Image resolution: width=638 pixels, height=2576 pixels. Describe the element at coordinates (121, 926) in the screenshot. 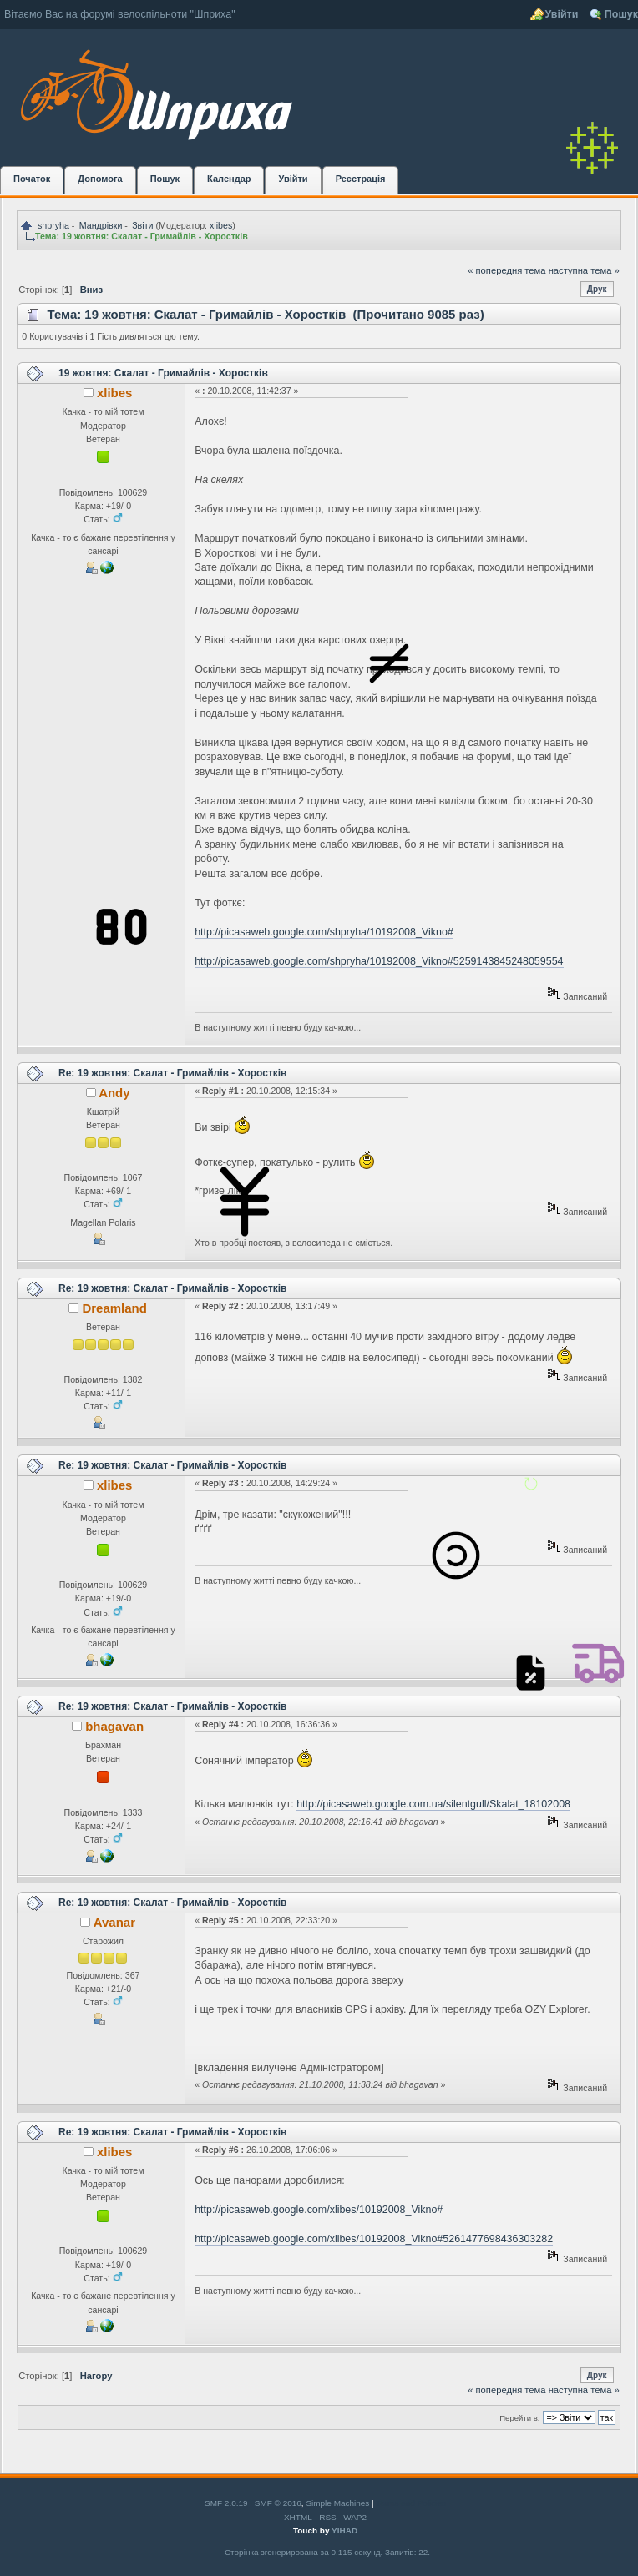

I see `indicates 80 items, points, or percentage` at that location.